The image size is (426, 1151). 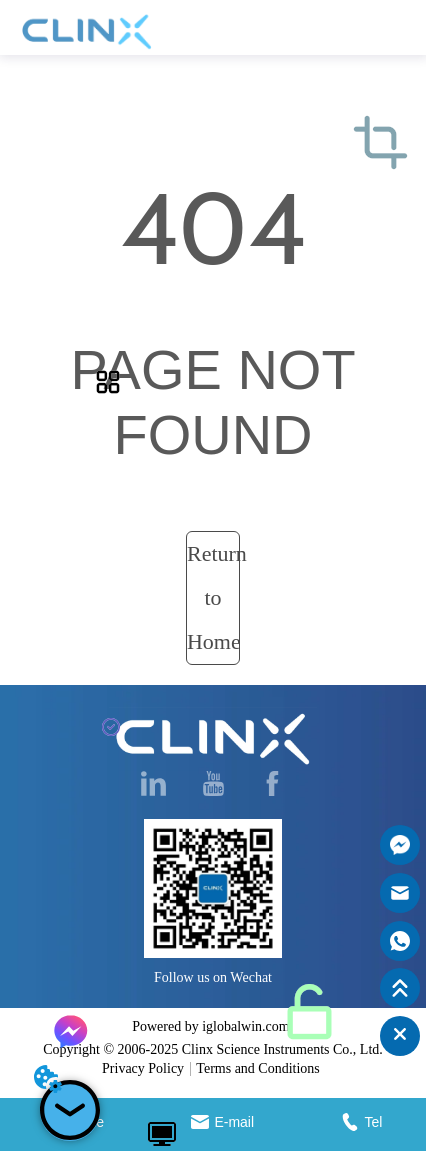 I want to click on crop an image or photo, so click(x=380, y=142).